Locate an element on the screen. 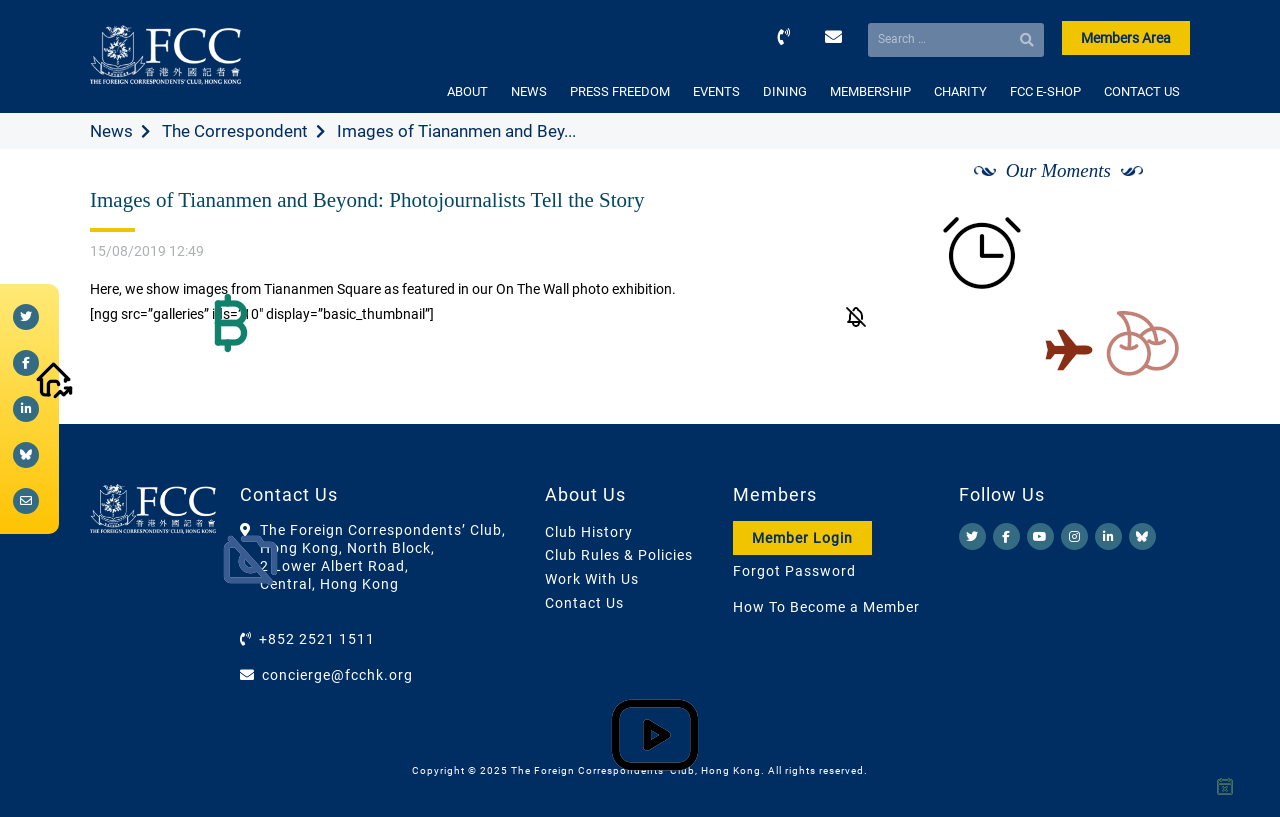 The width and height of the screenshot is (1280, 817). indicates fruit or produce category is located at coordinates (1141, 343).